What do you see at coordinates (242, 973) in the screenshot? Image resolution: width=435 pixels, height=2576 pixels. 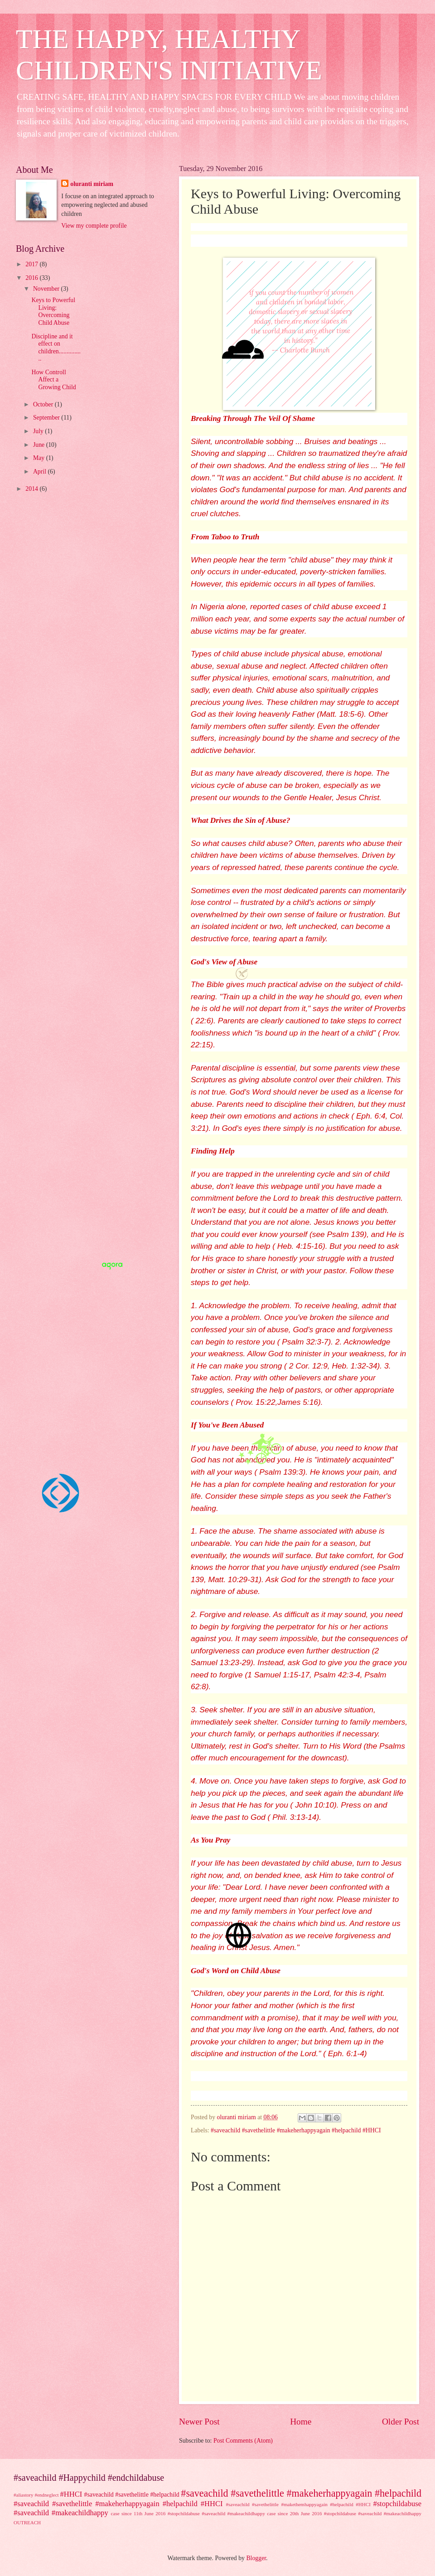 I see `vexxhost cloud hosting service logo` at bounding box center [242, 973].